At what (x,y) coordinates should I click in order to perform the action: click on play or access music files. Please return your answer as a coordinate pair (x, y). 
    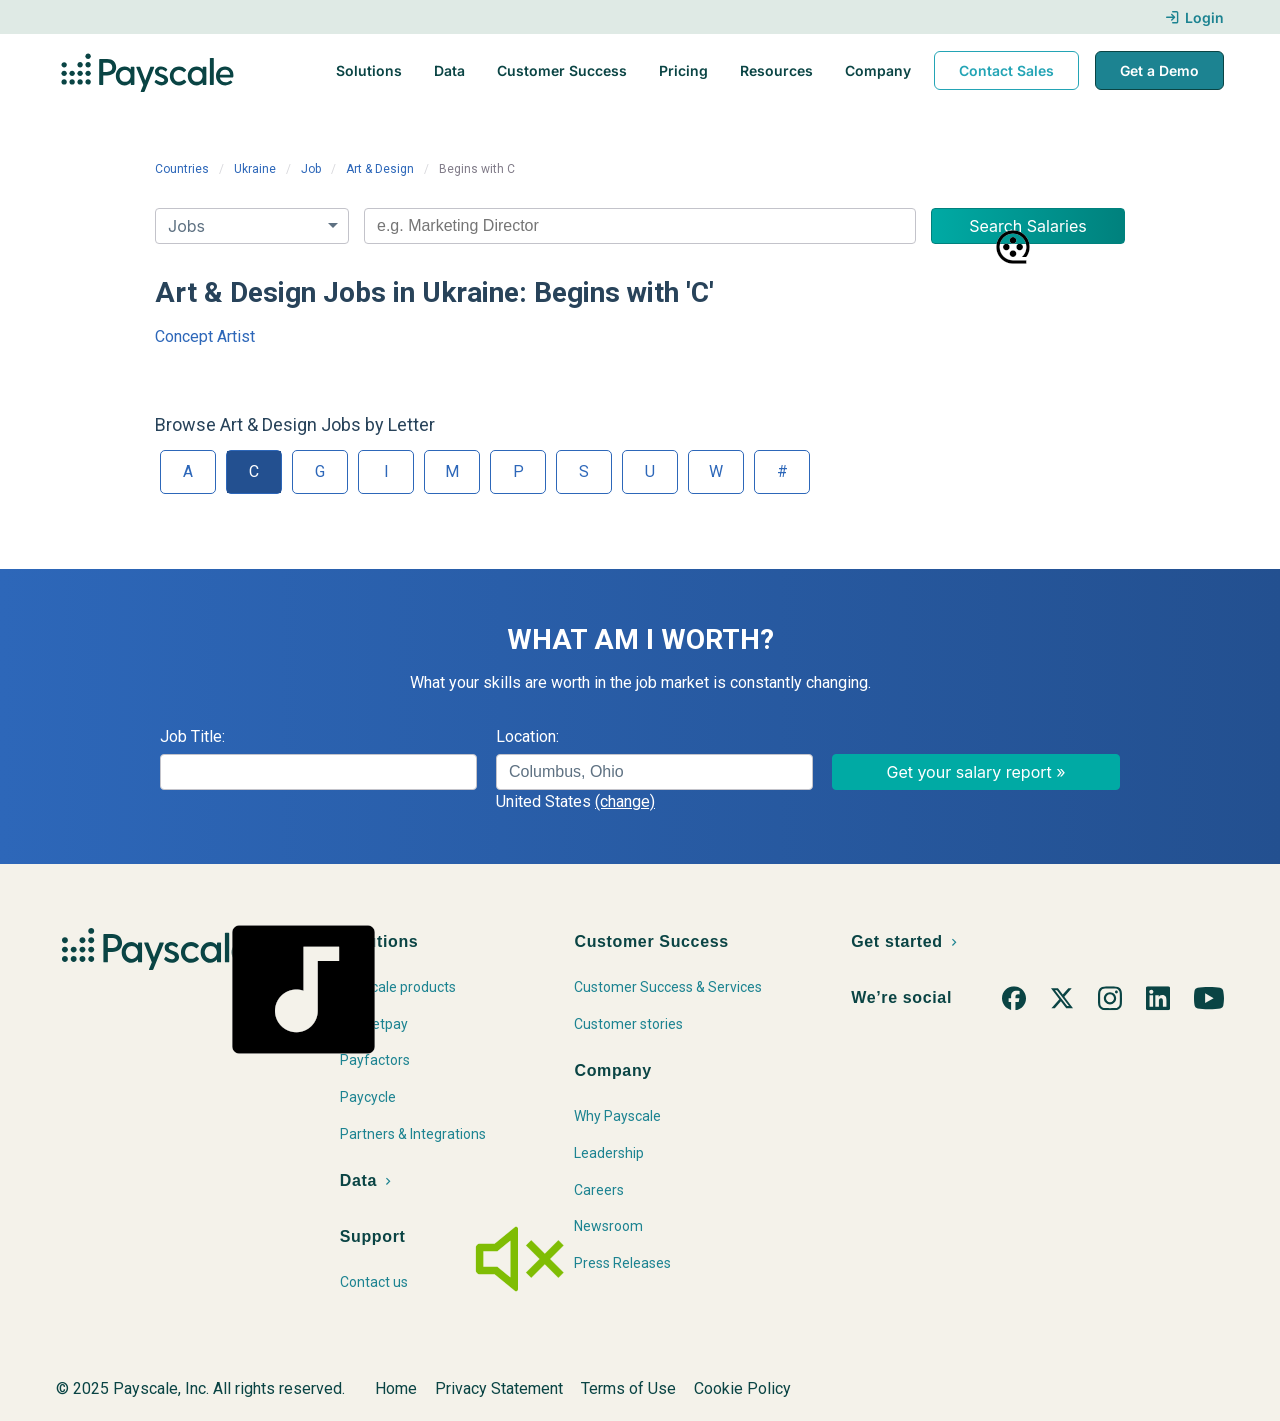
    Looking at the image, I should click on (303, 989).